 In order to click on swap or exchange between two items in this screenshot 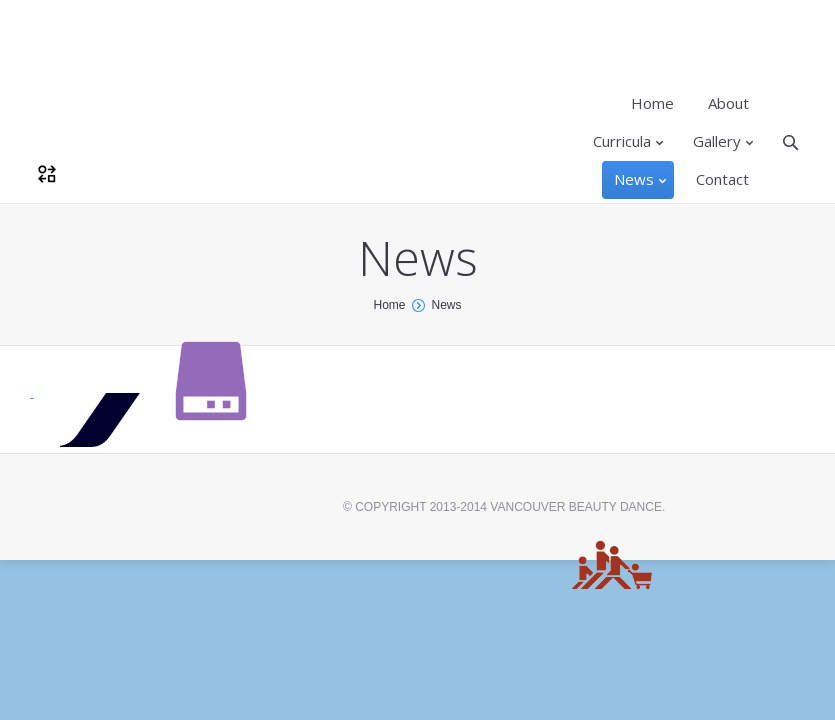, I will do `click(47, 174)`.